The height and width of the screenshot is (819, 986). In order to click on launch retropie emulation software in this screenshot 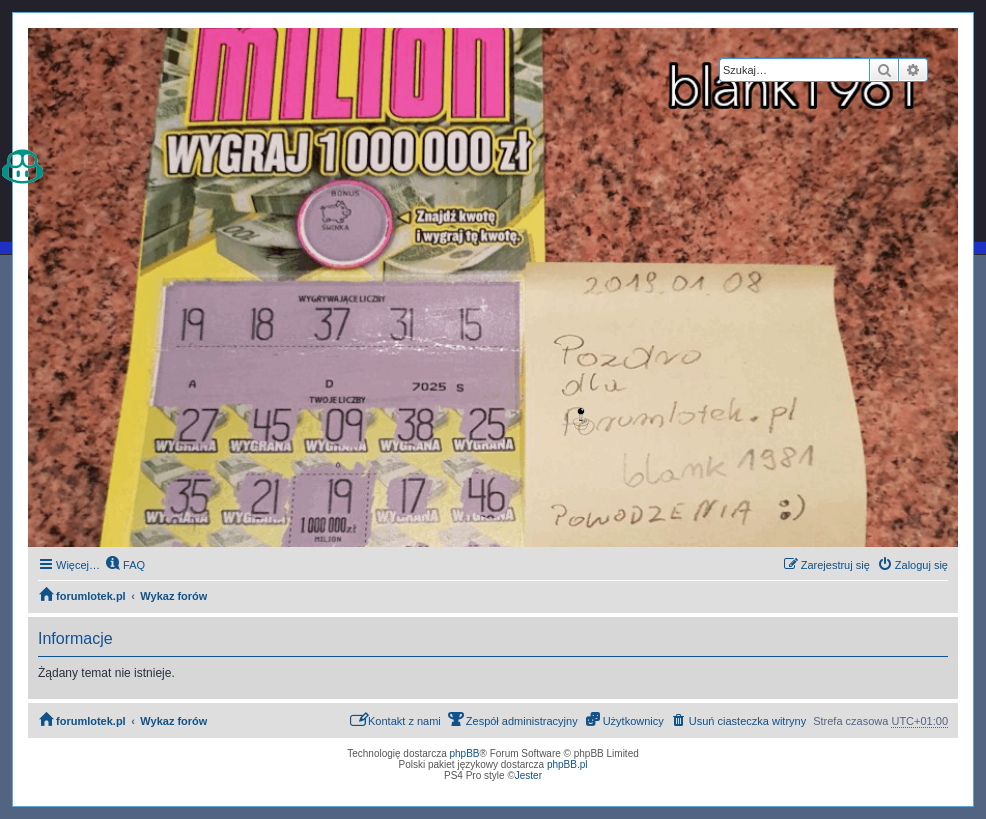, I will do `click(581, 419)`.